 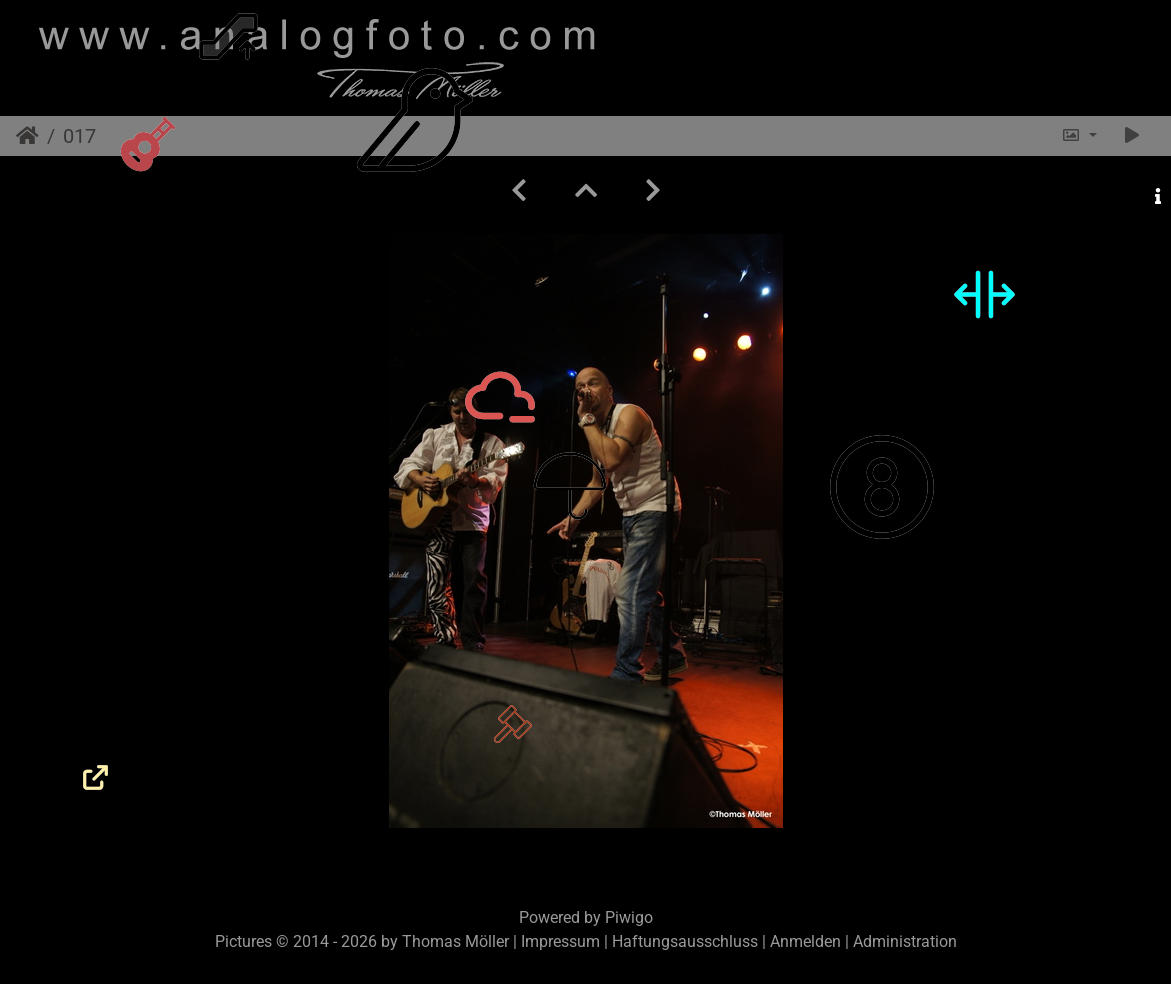 I want to click on open link in a new tab or window, so click(x=95, y=777).